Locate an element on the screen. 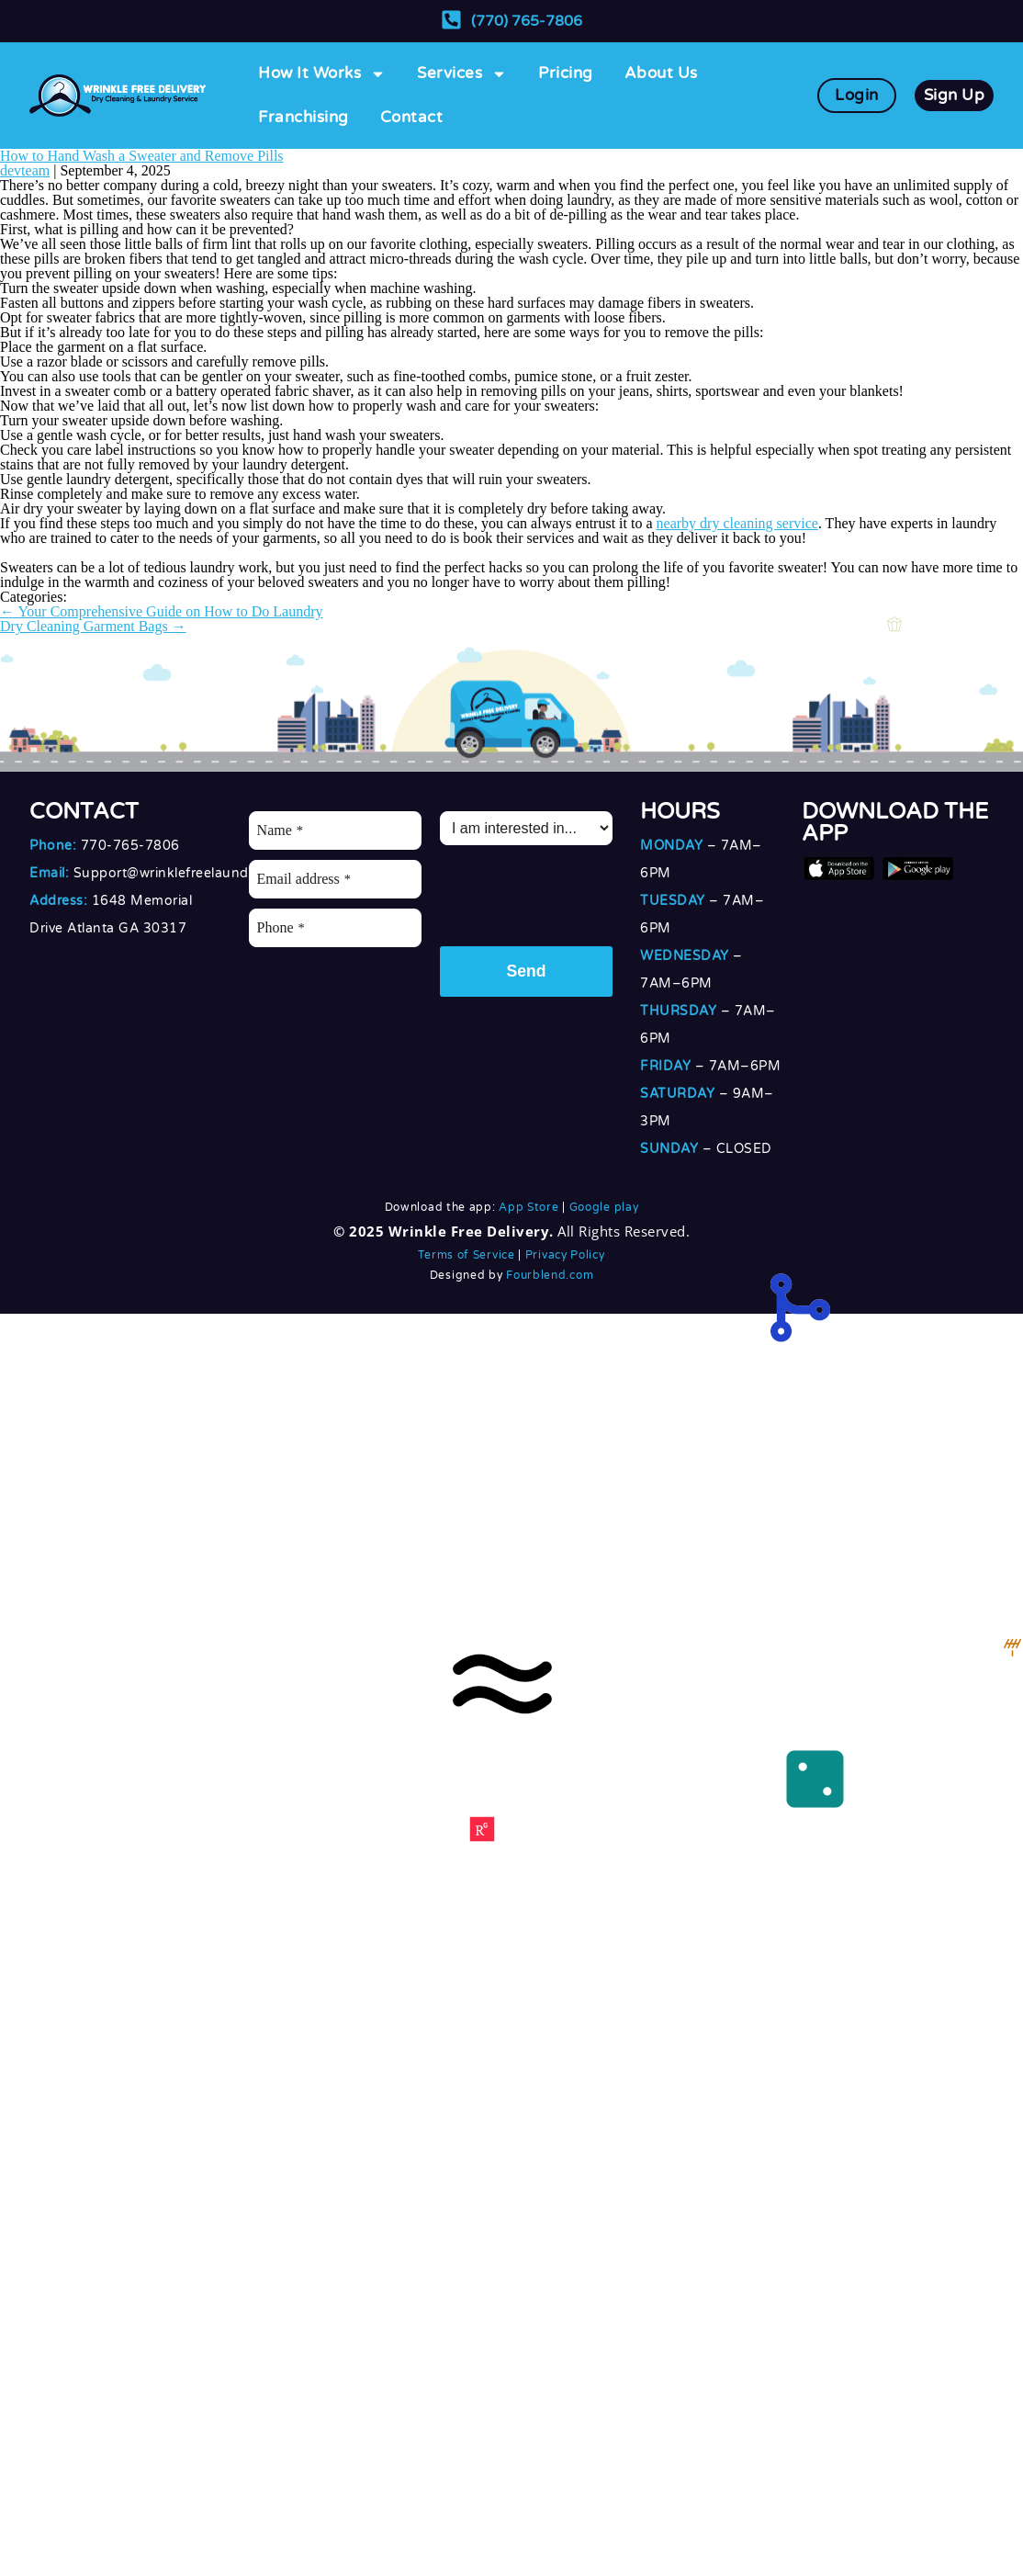 The width and height of the screenshot is (1023, 2576). indicates wireless signal or broadcast status is located at coordinates (1012, 1647).